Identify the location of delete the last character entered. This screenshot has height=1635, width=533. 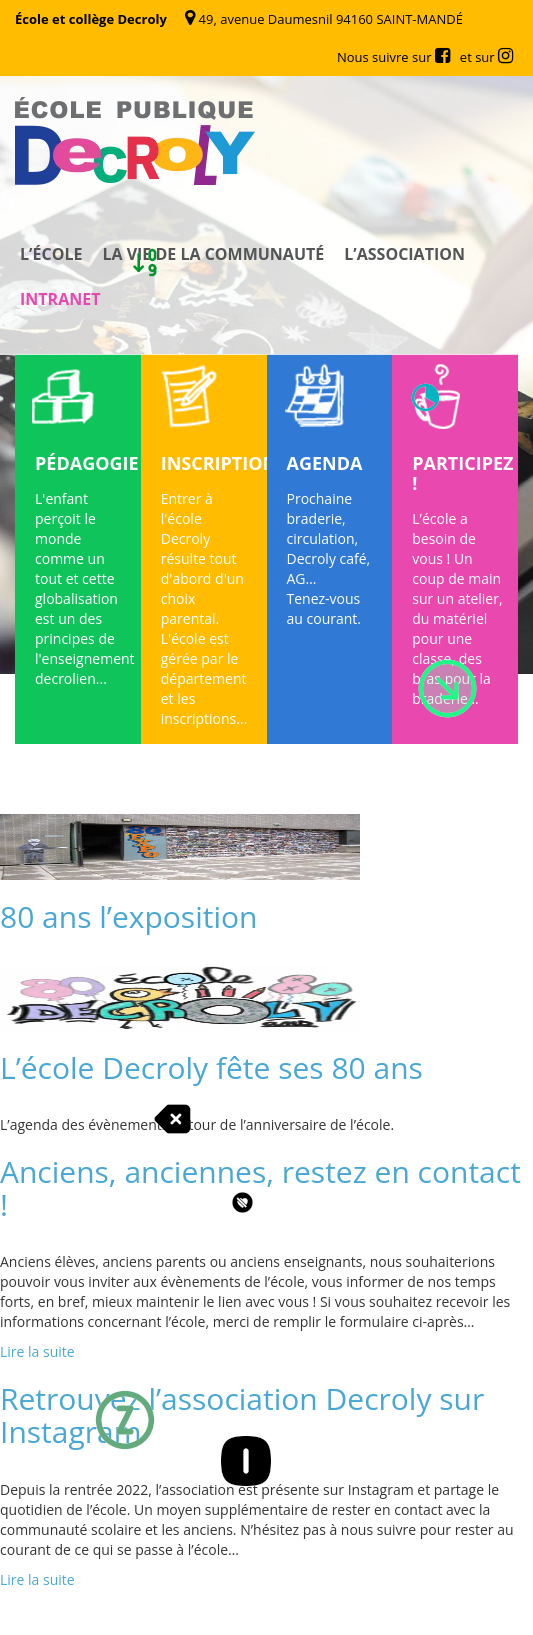
(172, 1119).